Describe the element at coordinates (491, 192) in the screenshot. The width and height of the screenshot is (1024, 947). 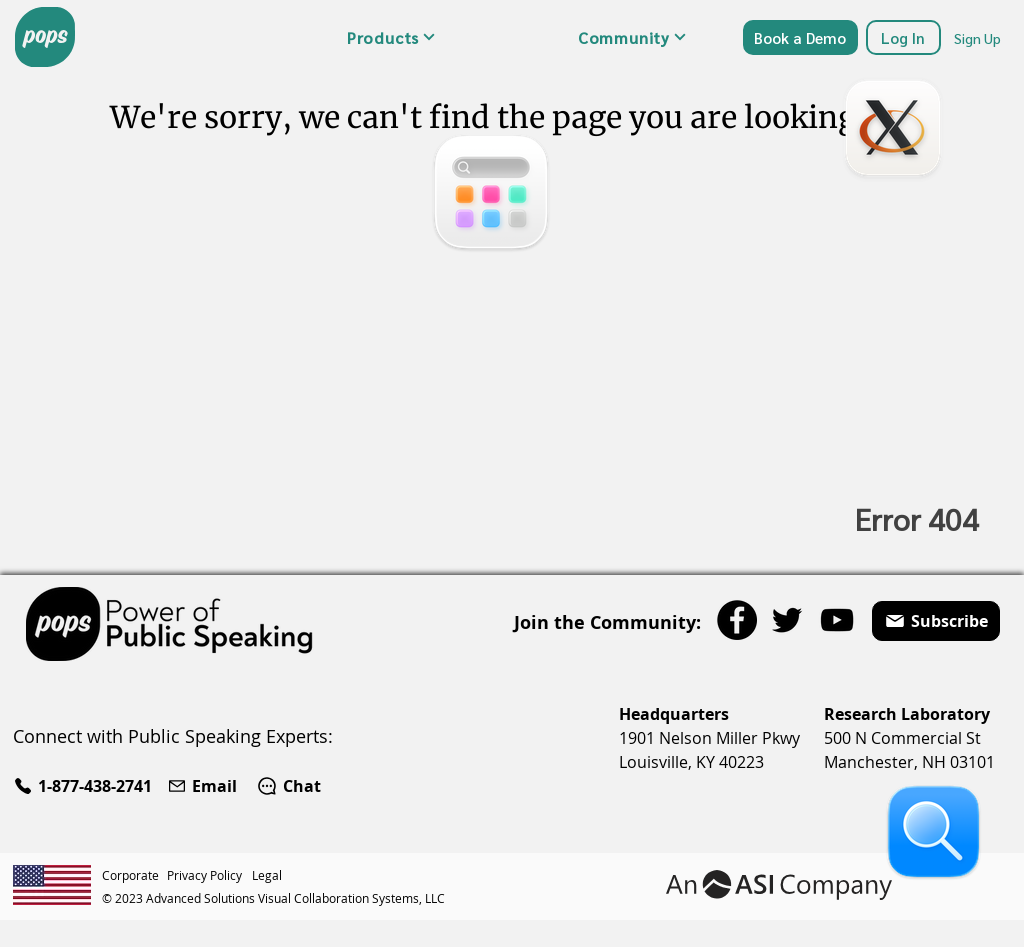
I see `open the app launcher or app library` at that location.